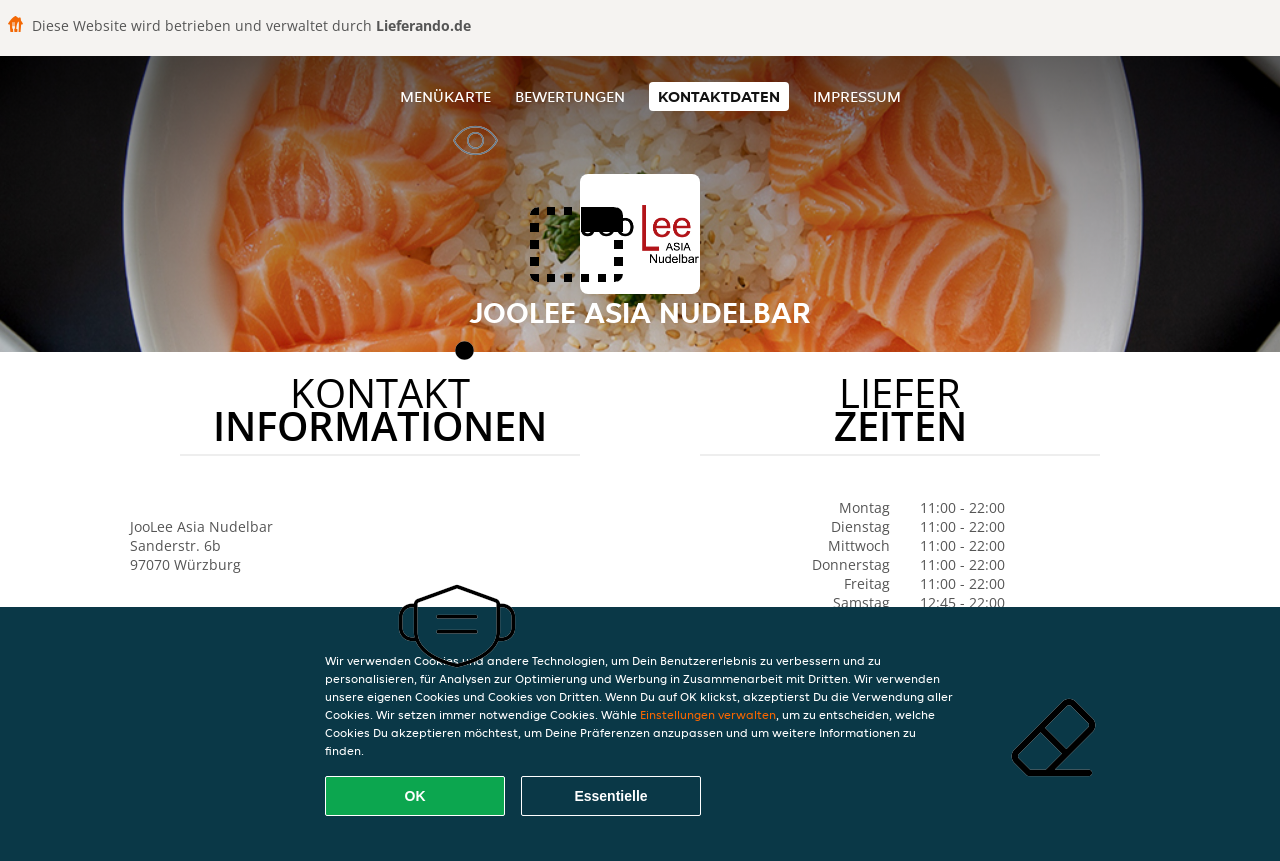 This screenshot has height=861, width=1280. I want to click on view or preview content, so click(475, 140).